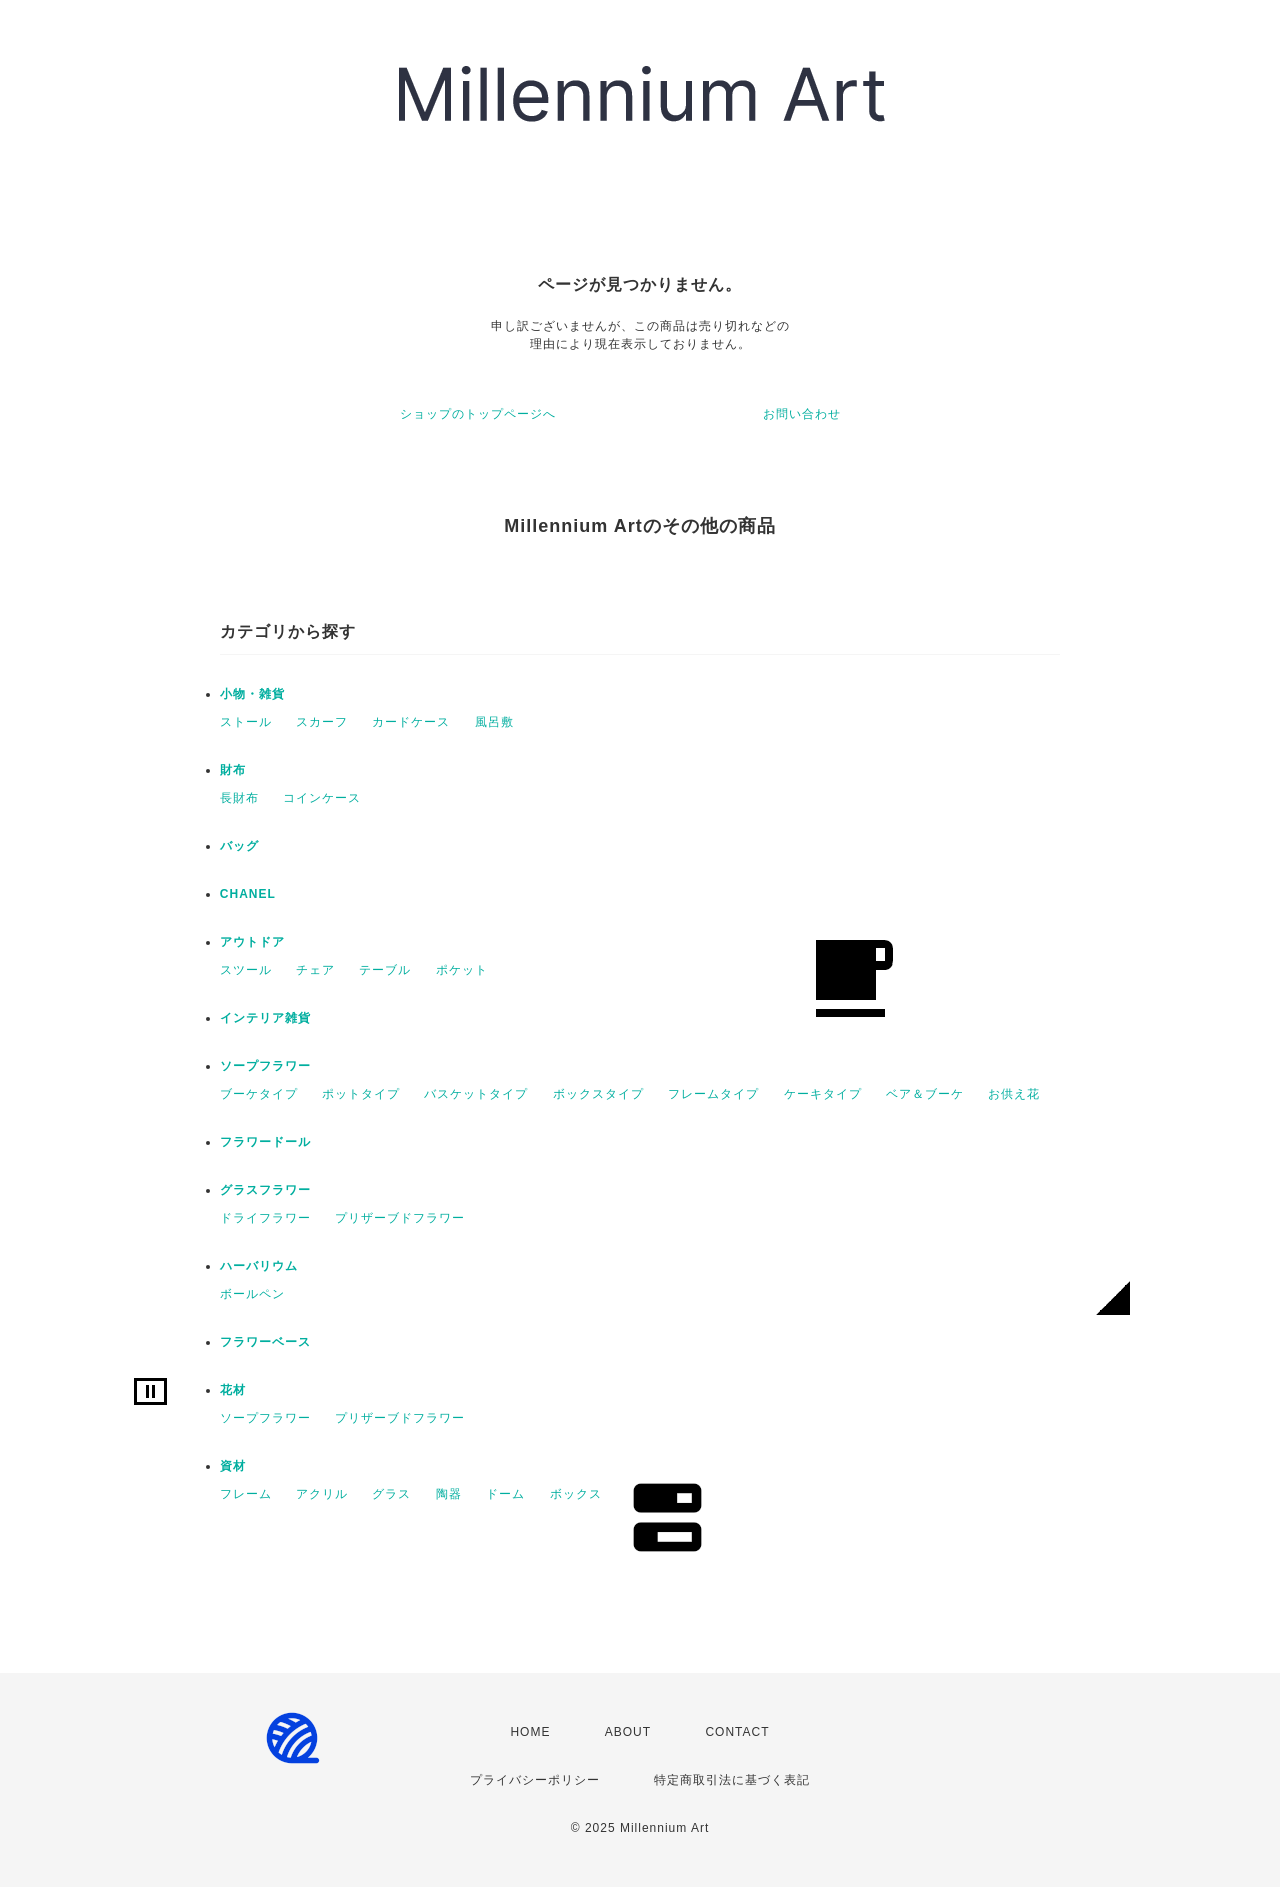  What do you see at coordinates (667, 1517) in the screenshot?
I see `view task or download progress` at bounding box center [667, 1517].